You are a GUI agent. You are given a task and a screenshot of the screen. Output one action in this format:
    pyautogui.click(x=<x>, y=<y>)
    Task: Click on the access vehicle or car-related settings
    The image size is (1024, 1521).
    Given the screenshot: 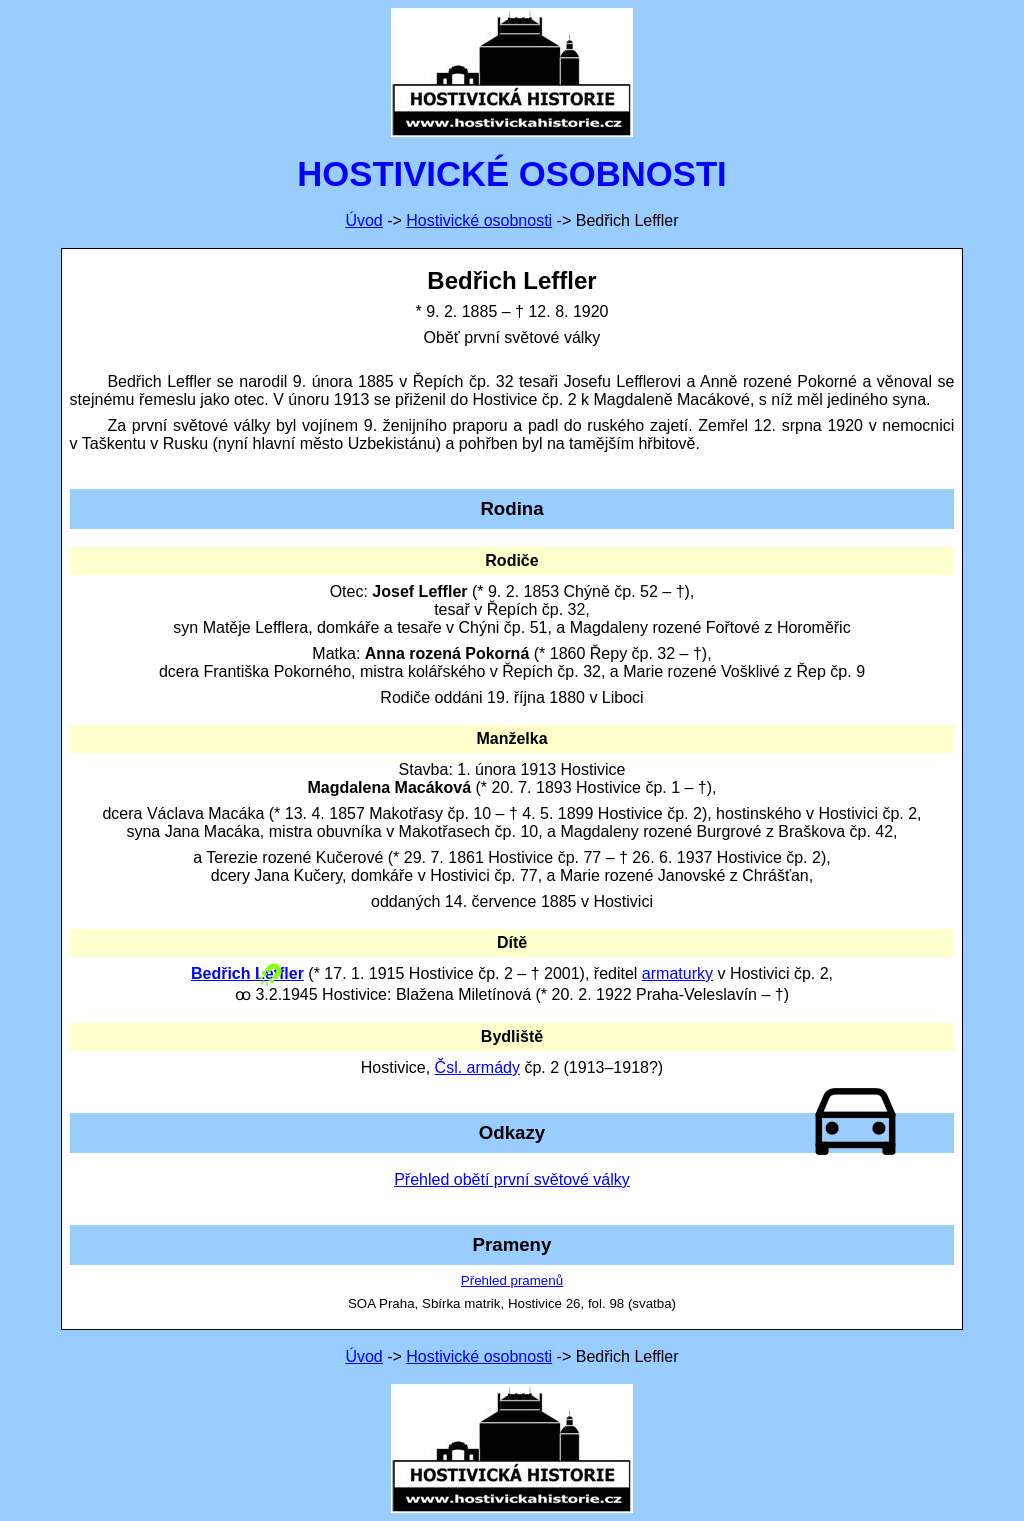 What is the action you would take?
    pyautogui.click(x=855, y=1121)
    